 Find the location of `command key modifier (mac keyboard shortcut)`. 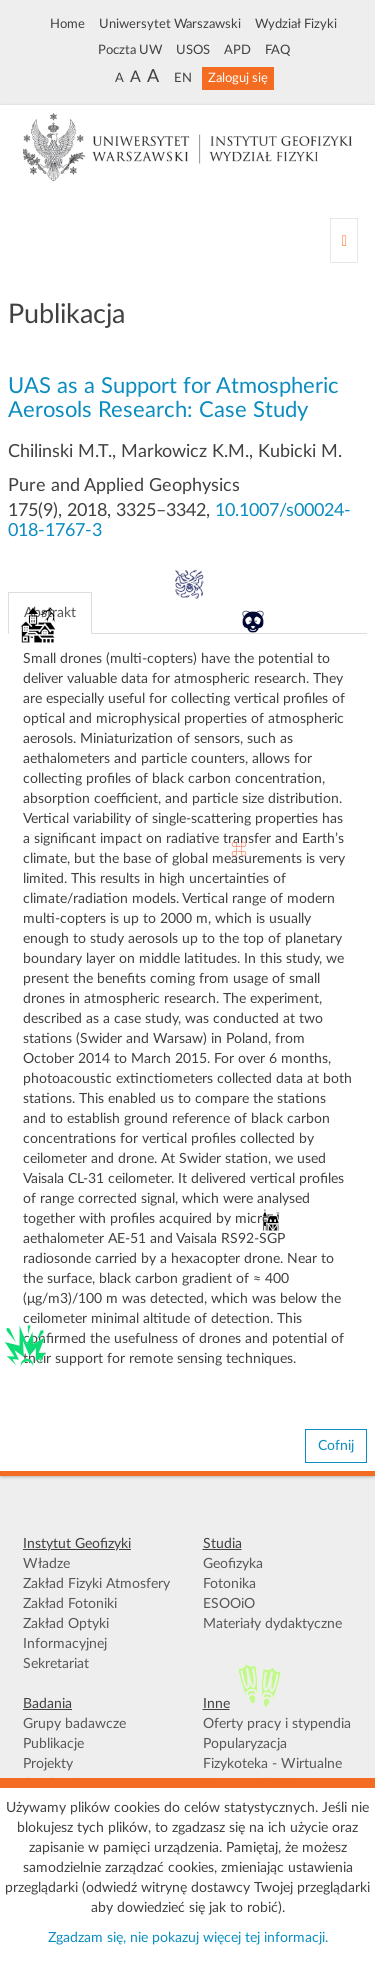

command key modifier (mac keyboard shortcut) is located at coordinates (239, 849).